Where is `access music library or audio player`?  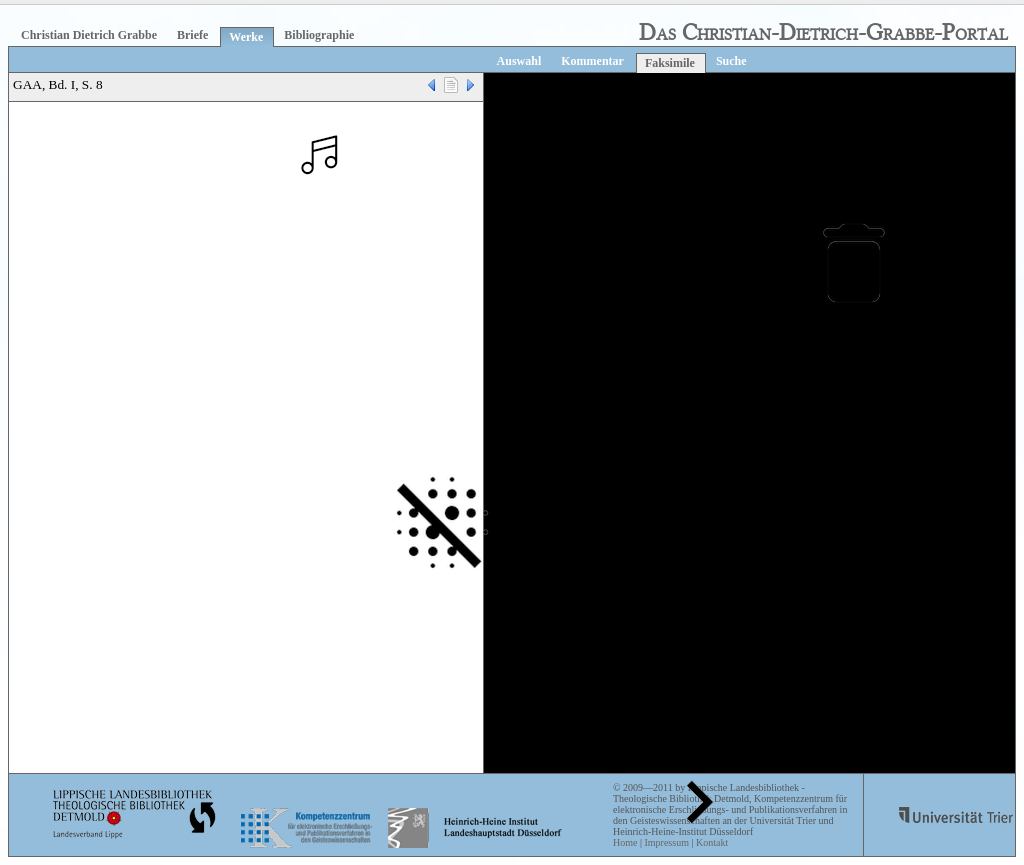 access music library or audio player is located at coordinates (321, 155).